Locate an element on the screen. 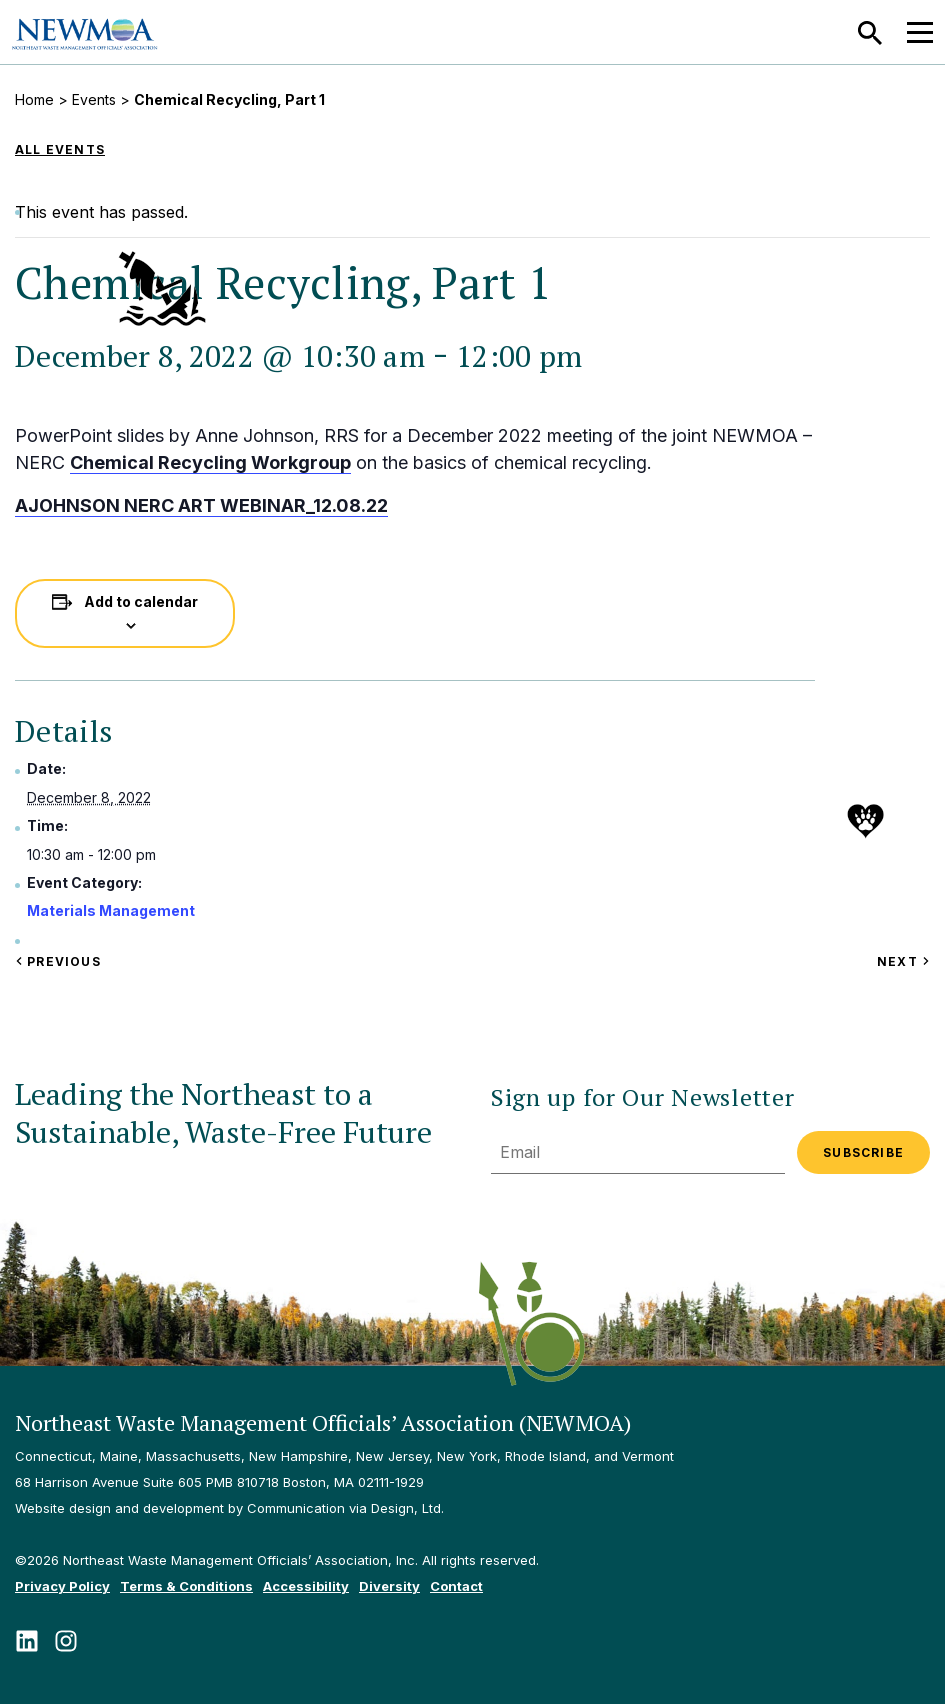  indicates a failed or crashed process is located at coordinates (162, 282).